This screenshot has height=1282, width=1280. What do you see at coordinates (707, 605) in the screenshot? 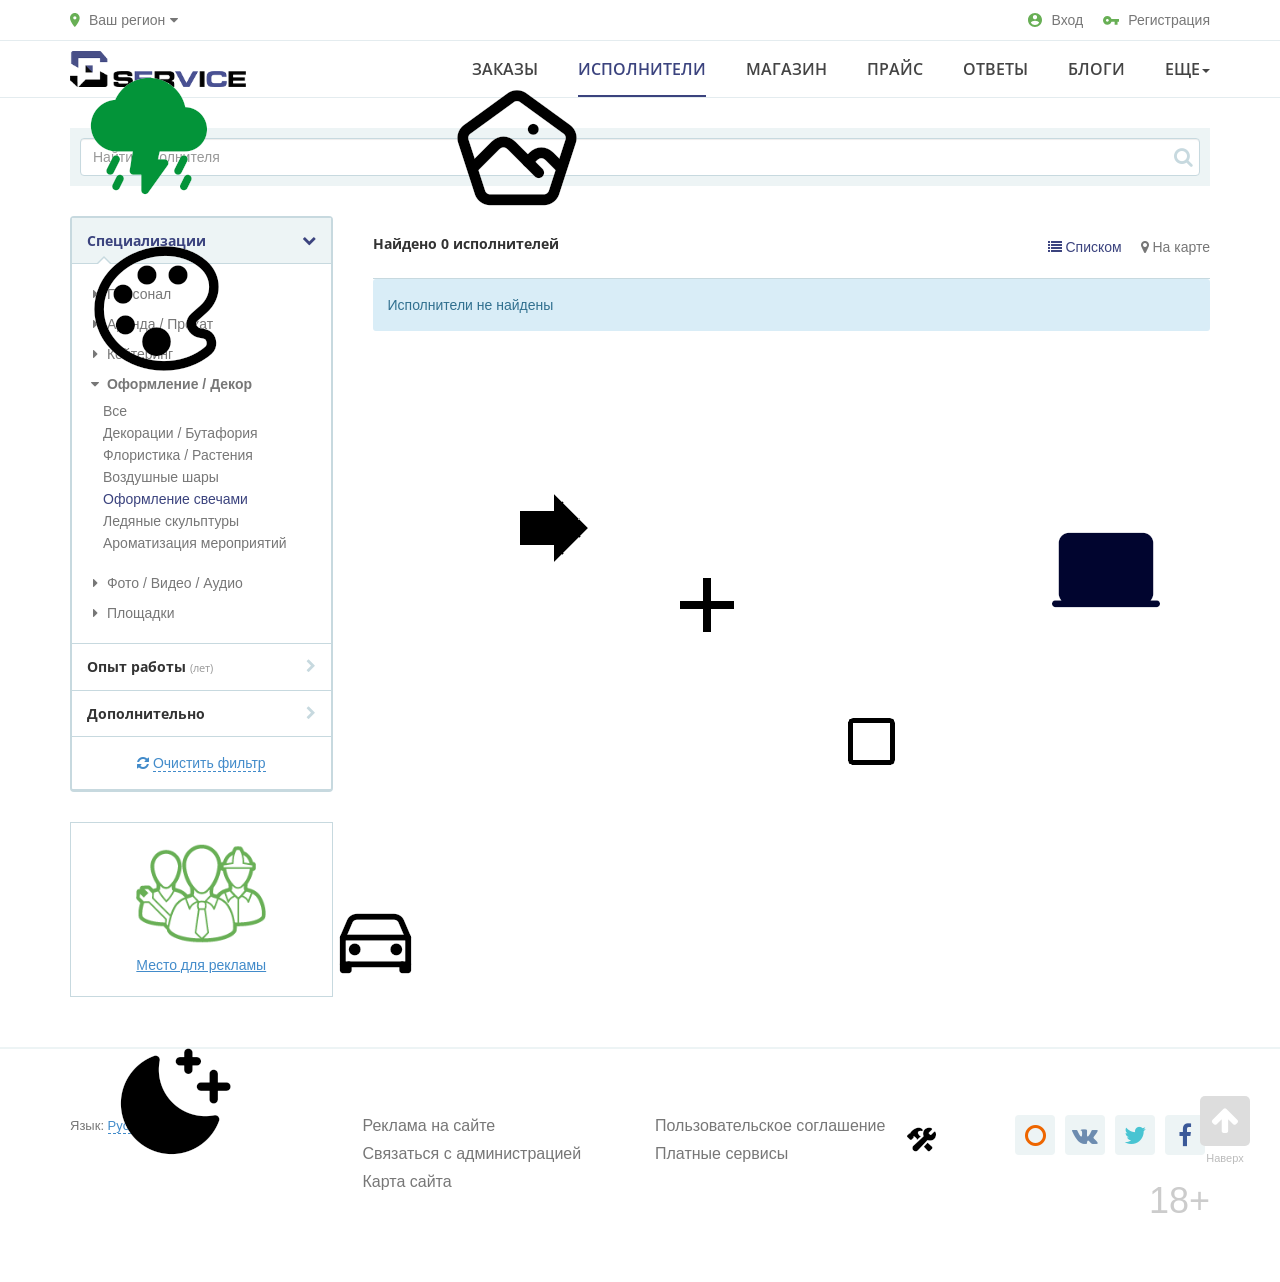
I see `add a new item` at bounding box center [707, 605].